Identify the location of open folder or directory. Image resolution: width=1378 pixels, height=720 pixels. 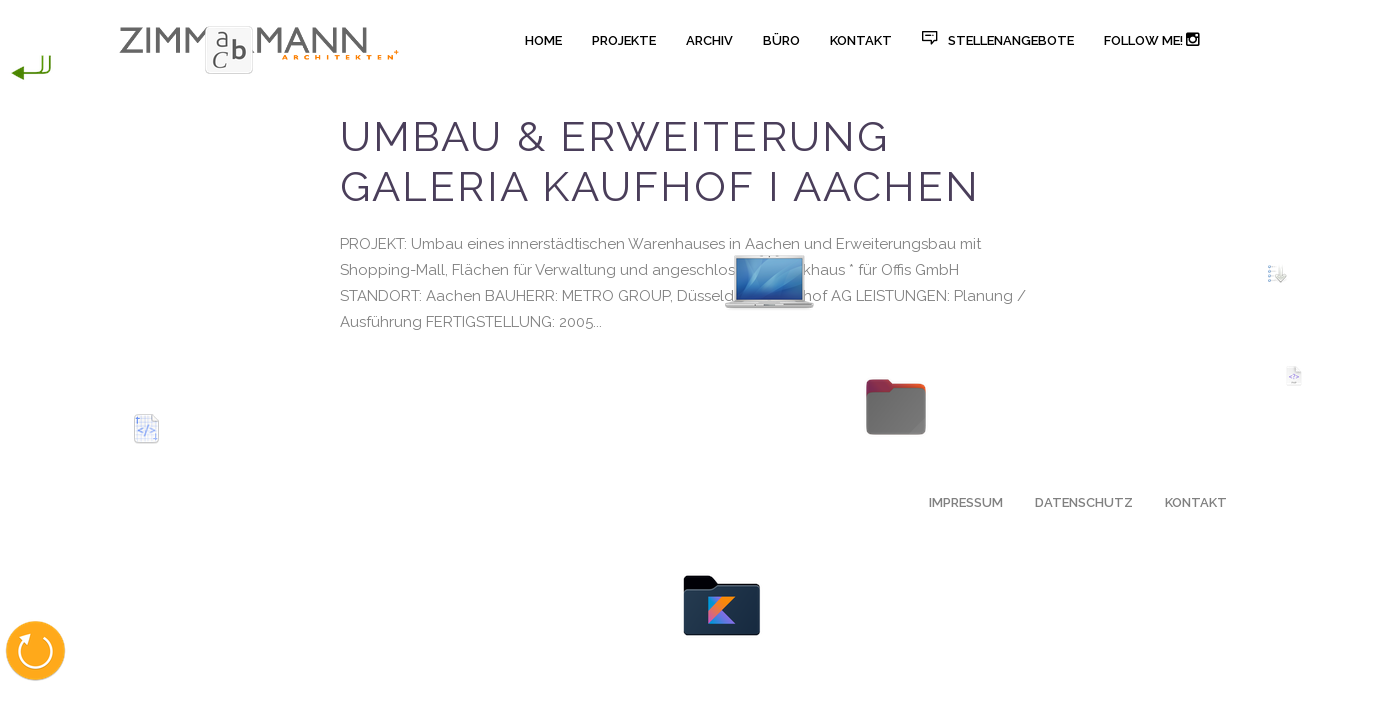
(896, 407).